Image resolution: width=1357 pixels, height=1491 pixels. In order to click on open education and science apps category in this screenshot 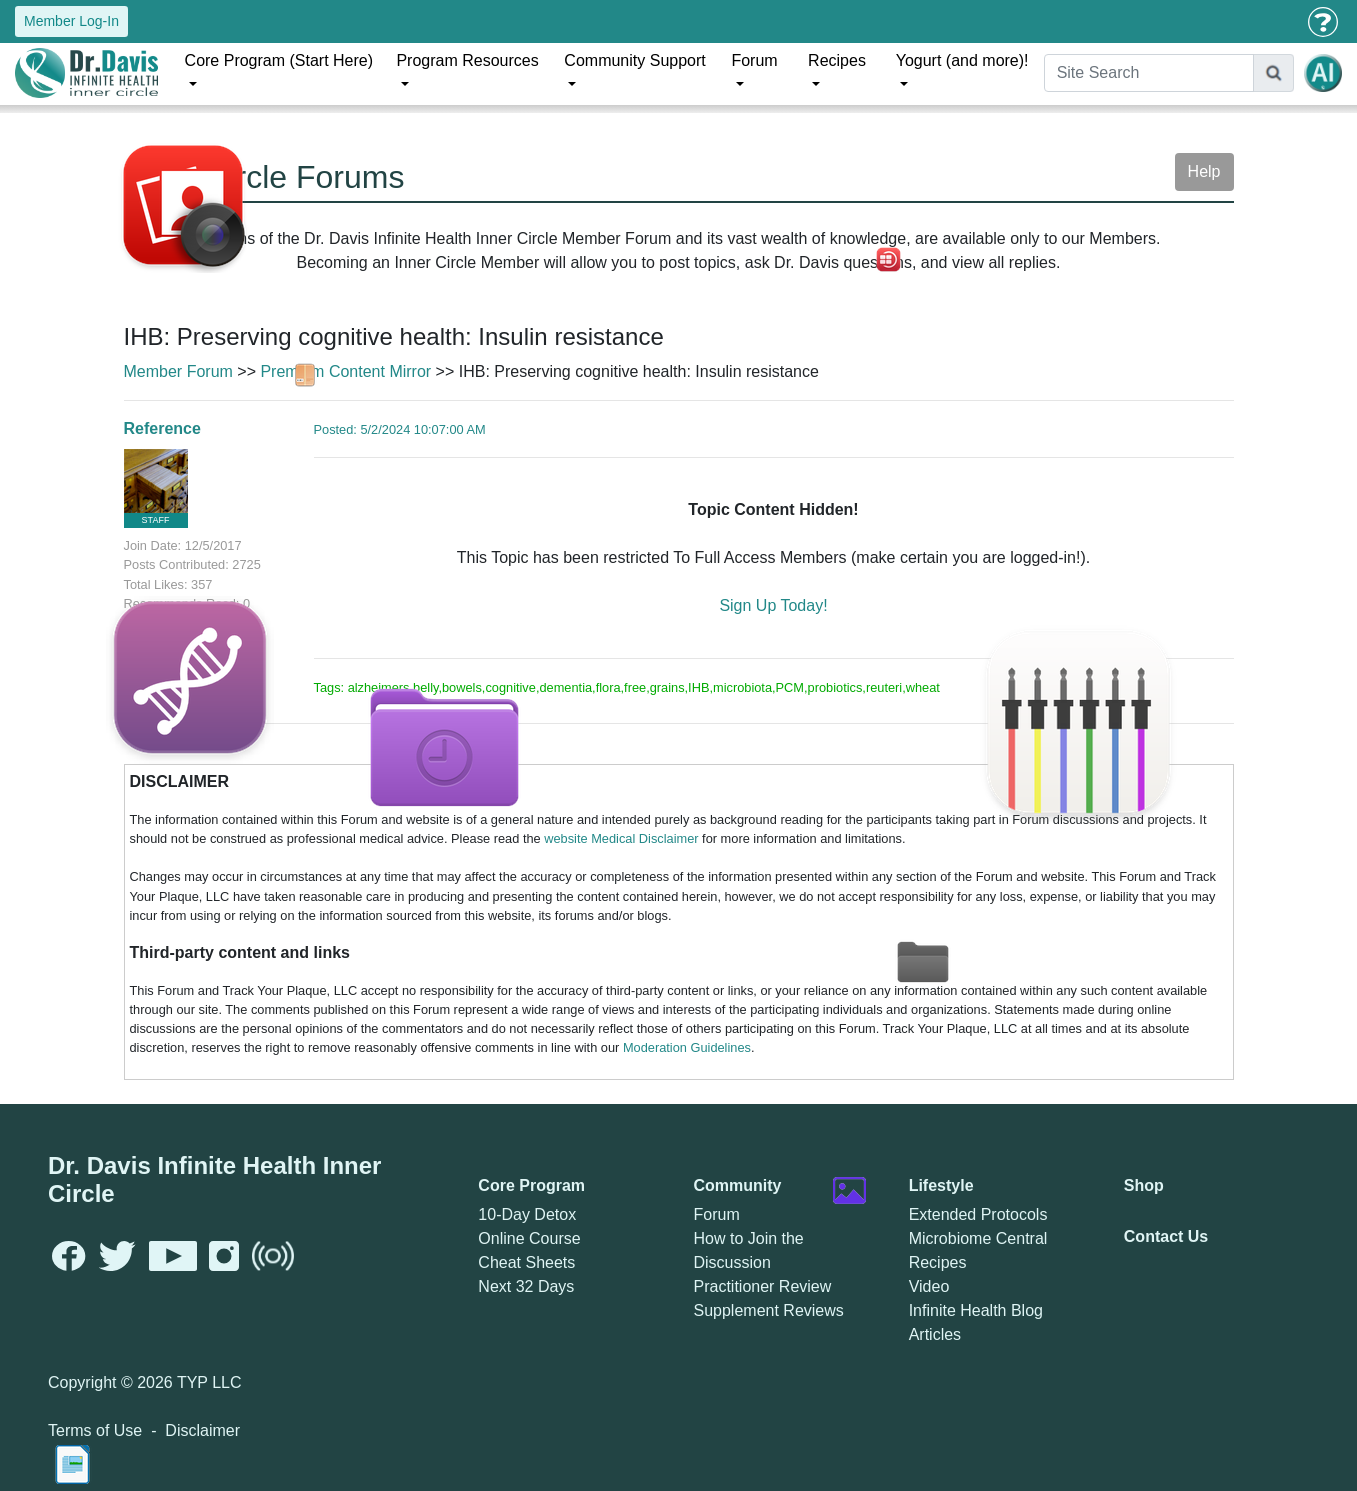, I will do `click(190, 680)`.